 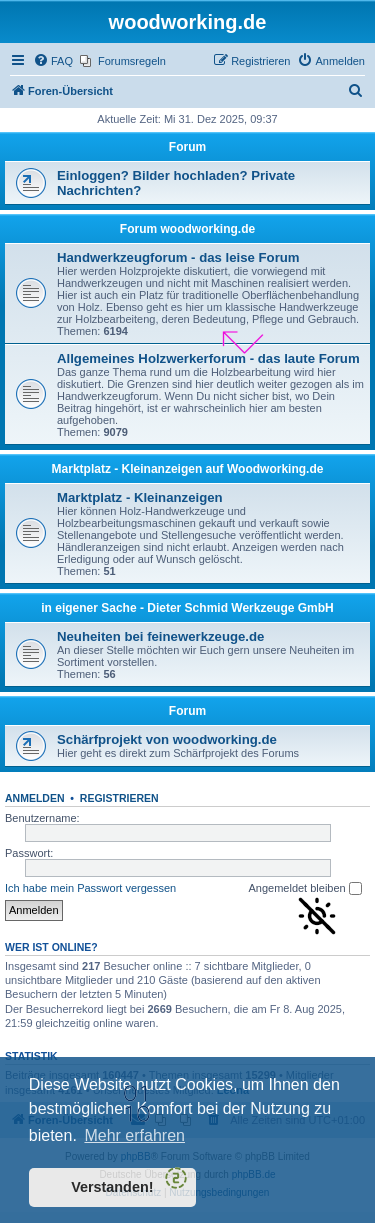 What do you see at coordinates (243, 341) in the screenshot?
I see `go back to previous step` at bounding box center [243, 341].